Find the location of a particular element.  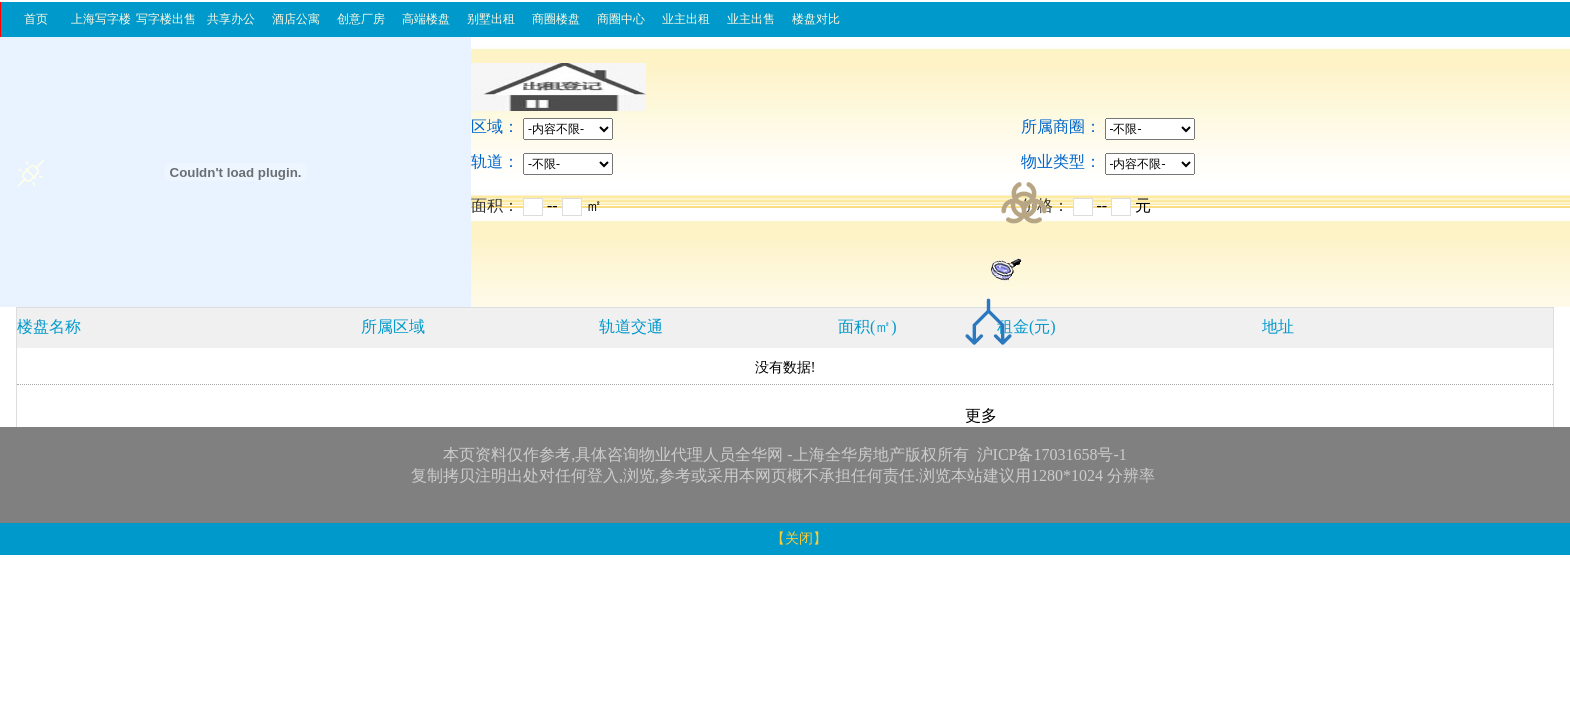

indicates hazardous or dangerous content is located at coordinates (1024, 204).